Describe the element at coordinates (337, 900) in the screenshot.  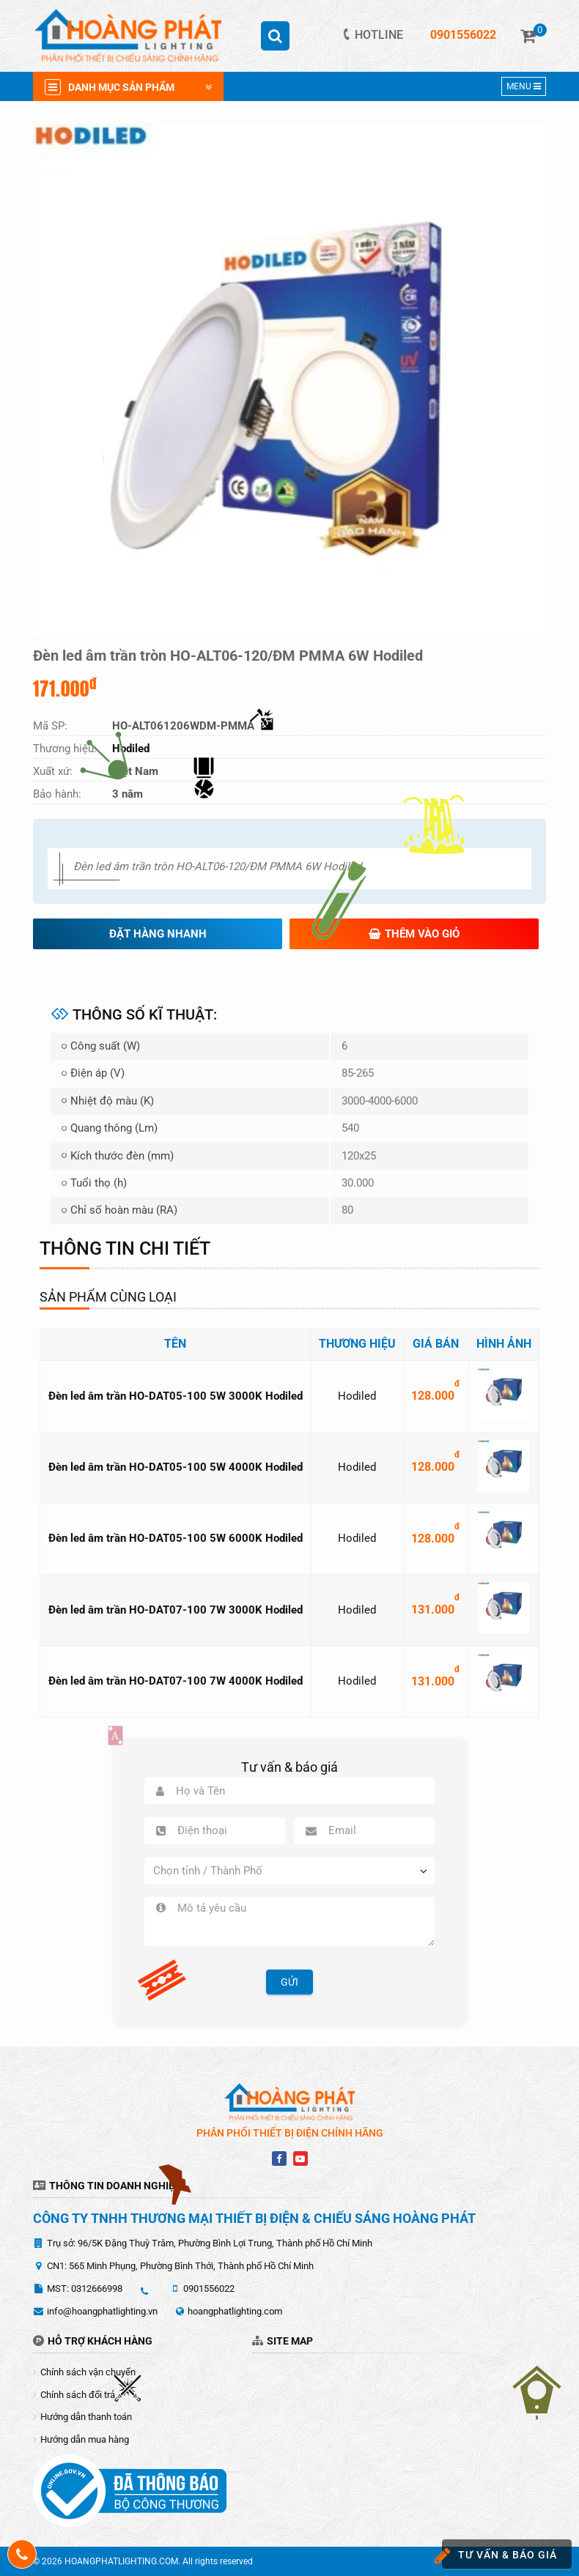
I see `collect or store a potion item` at that location.